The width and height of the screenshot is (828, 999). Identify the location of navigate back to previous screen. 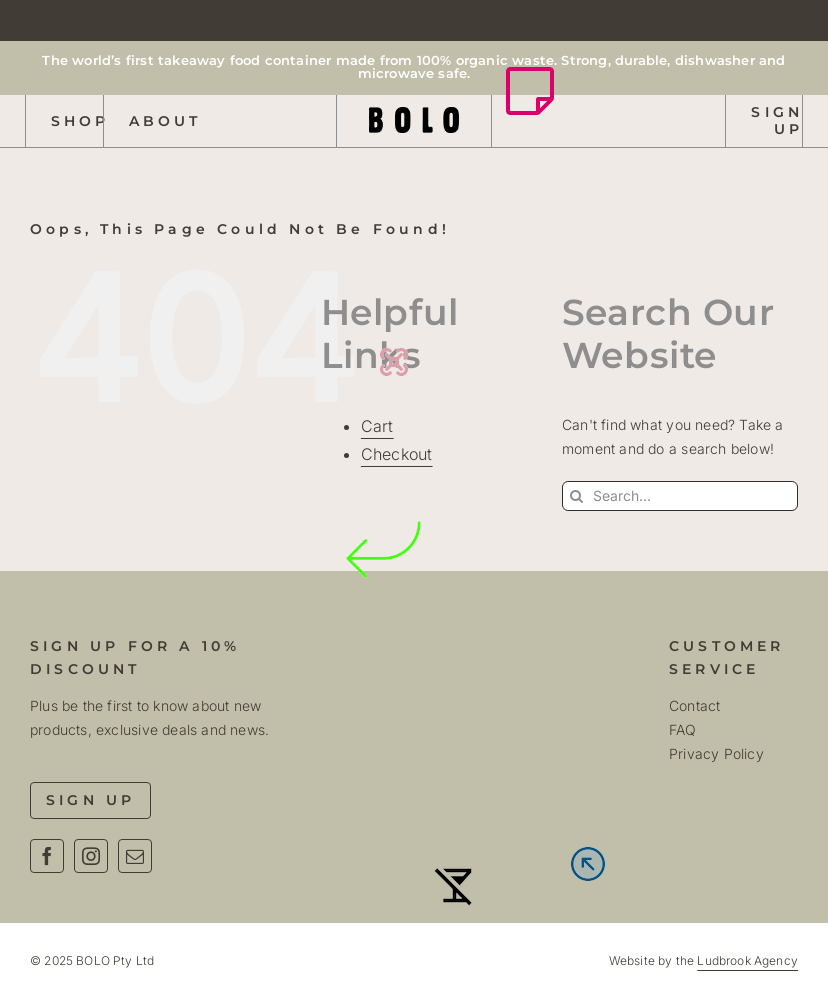
(588, 864).